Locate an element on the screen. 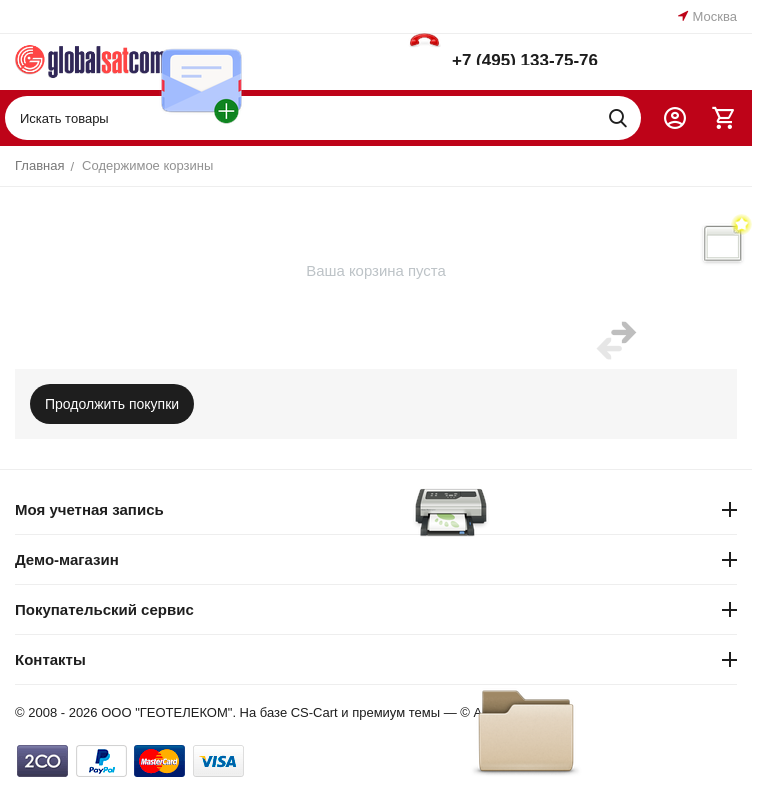  end the current call is located at coordinates (424, 35).